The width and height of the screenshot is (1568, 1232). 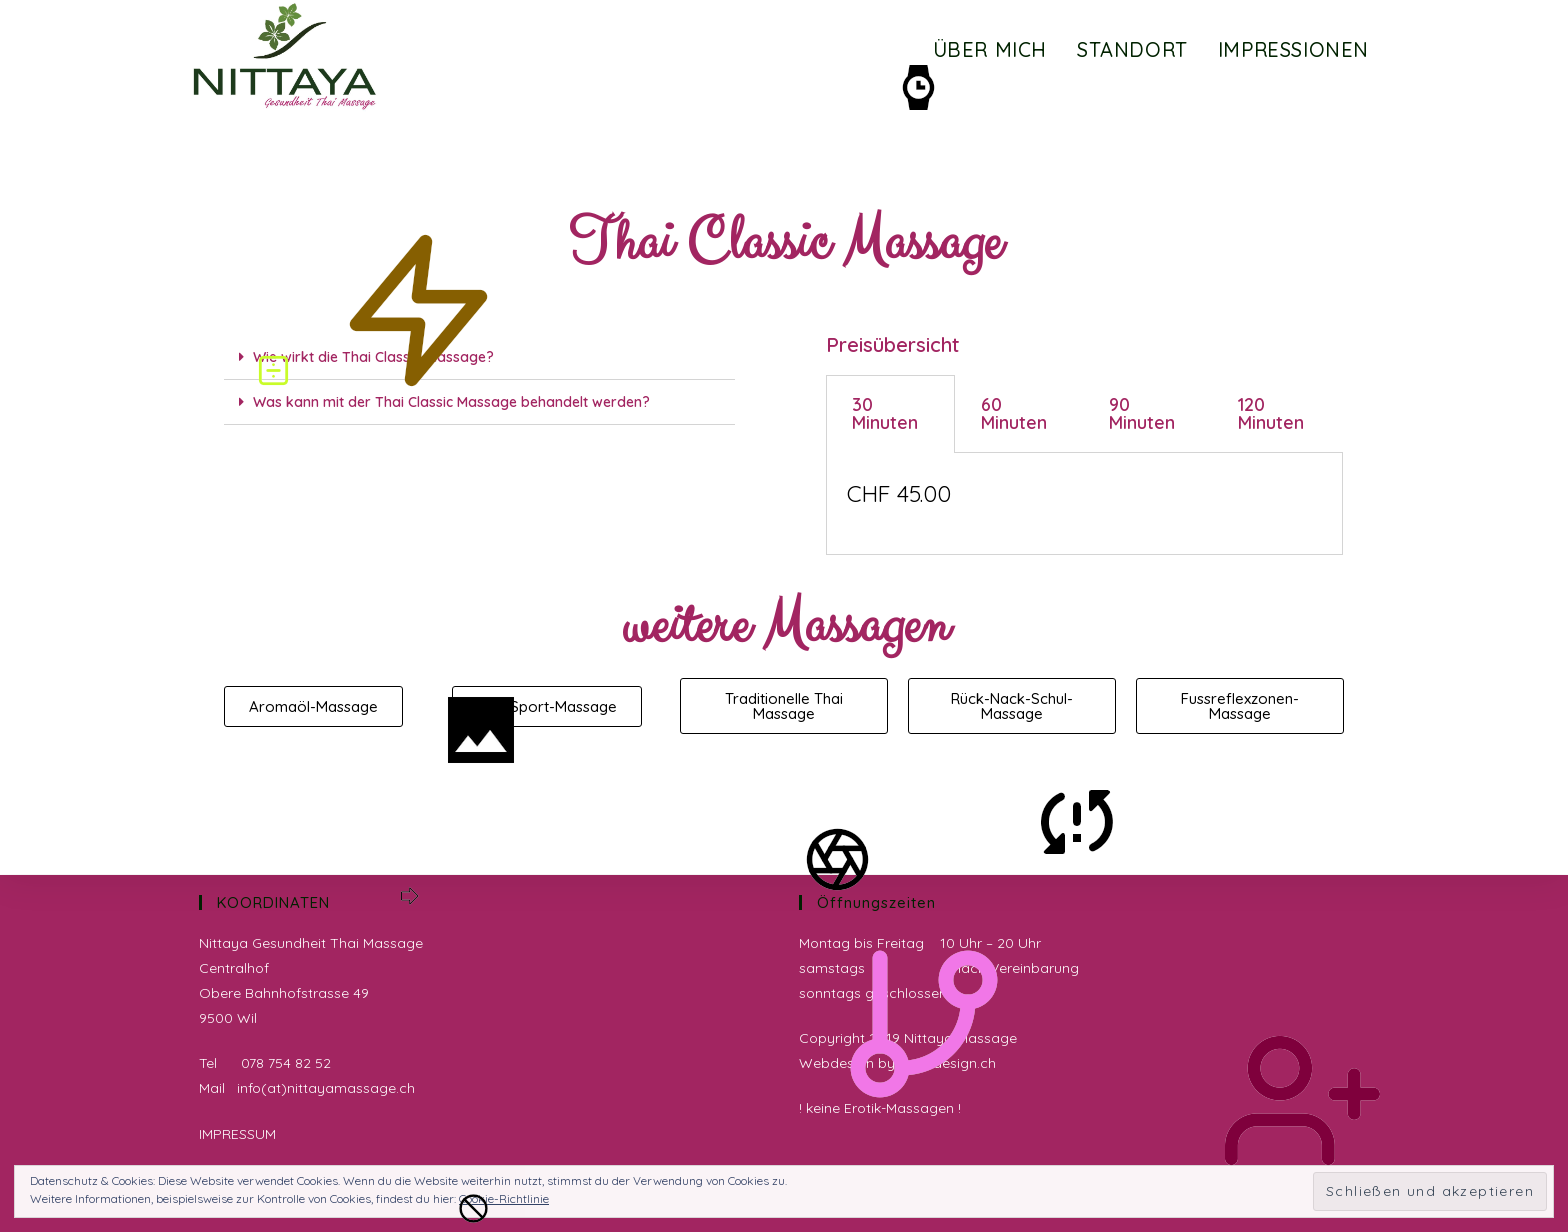 What do you see at coordinates (473, 1208) in the screenshot?
I see `indicates a blocked or prohibited action` at bounding box center [473, 1208].